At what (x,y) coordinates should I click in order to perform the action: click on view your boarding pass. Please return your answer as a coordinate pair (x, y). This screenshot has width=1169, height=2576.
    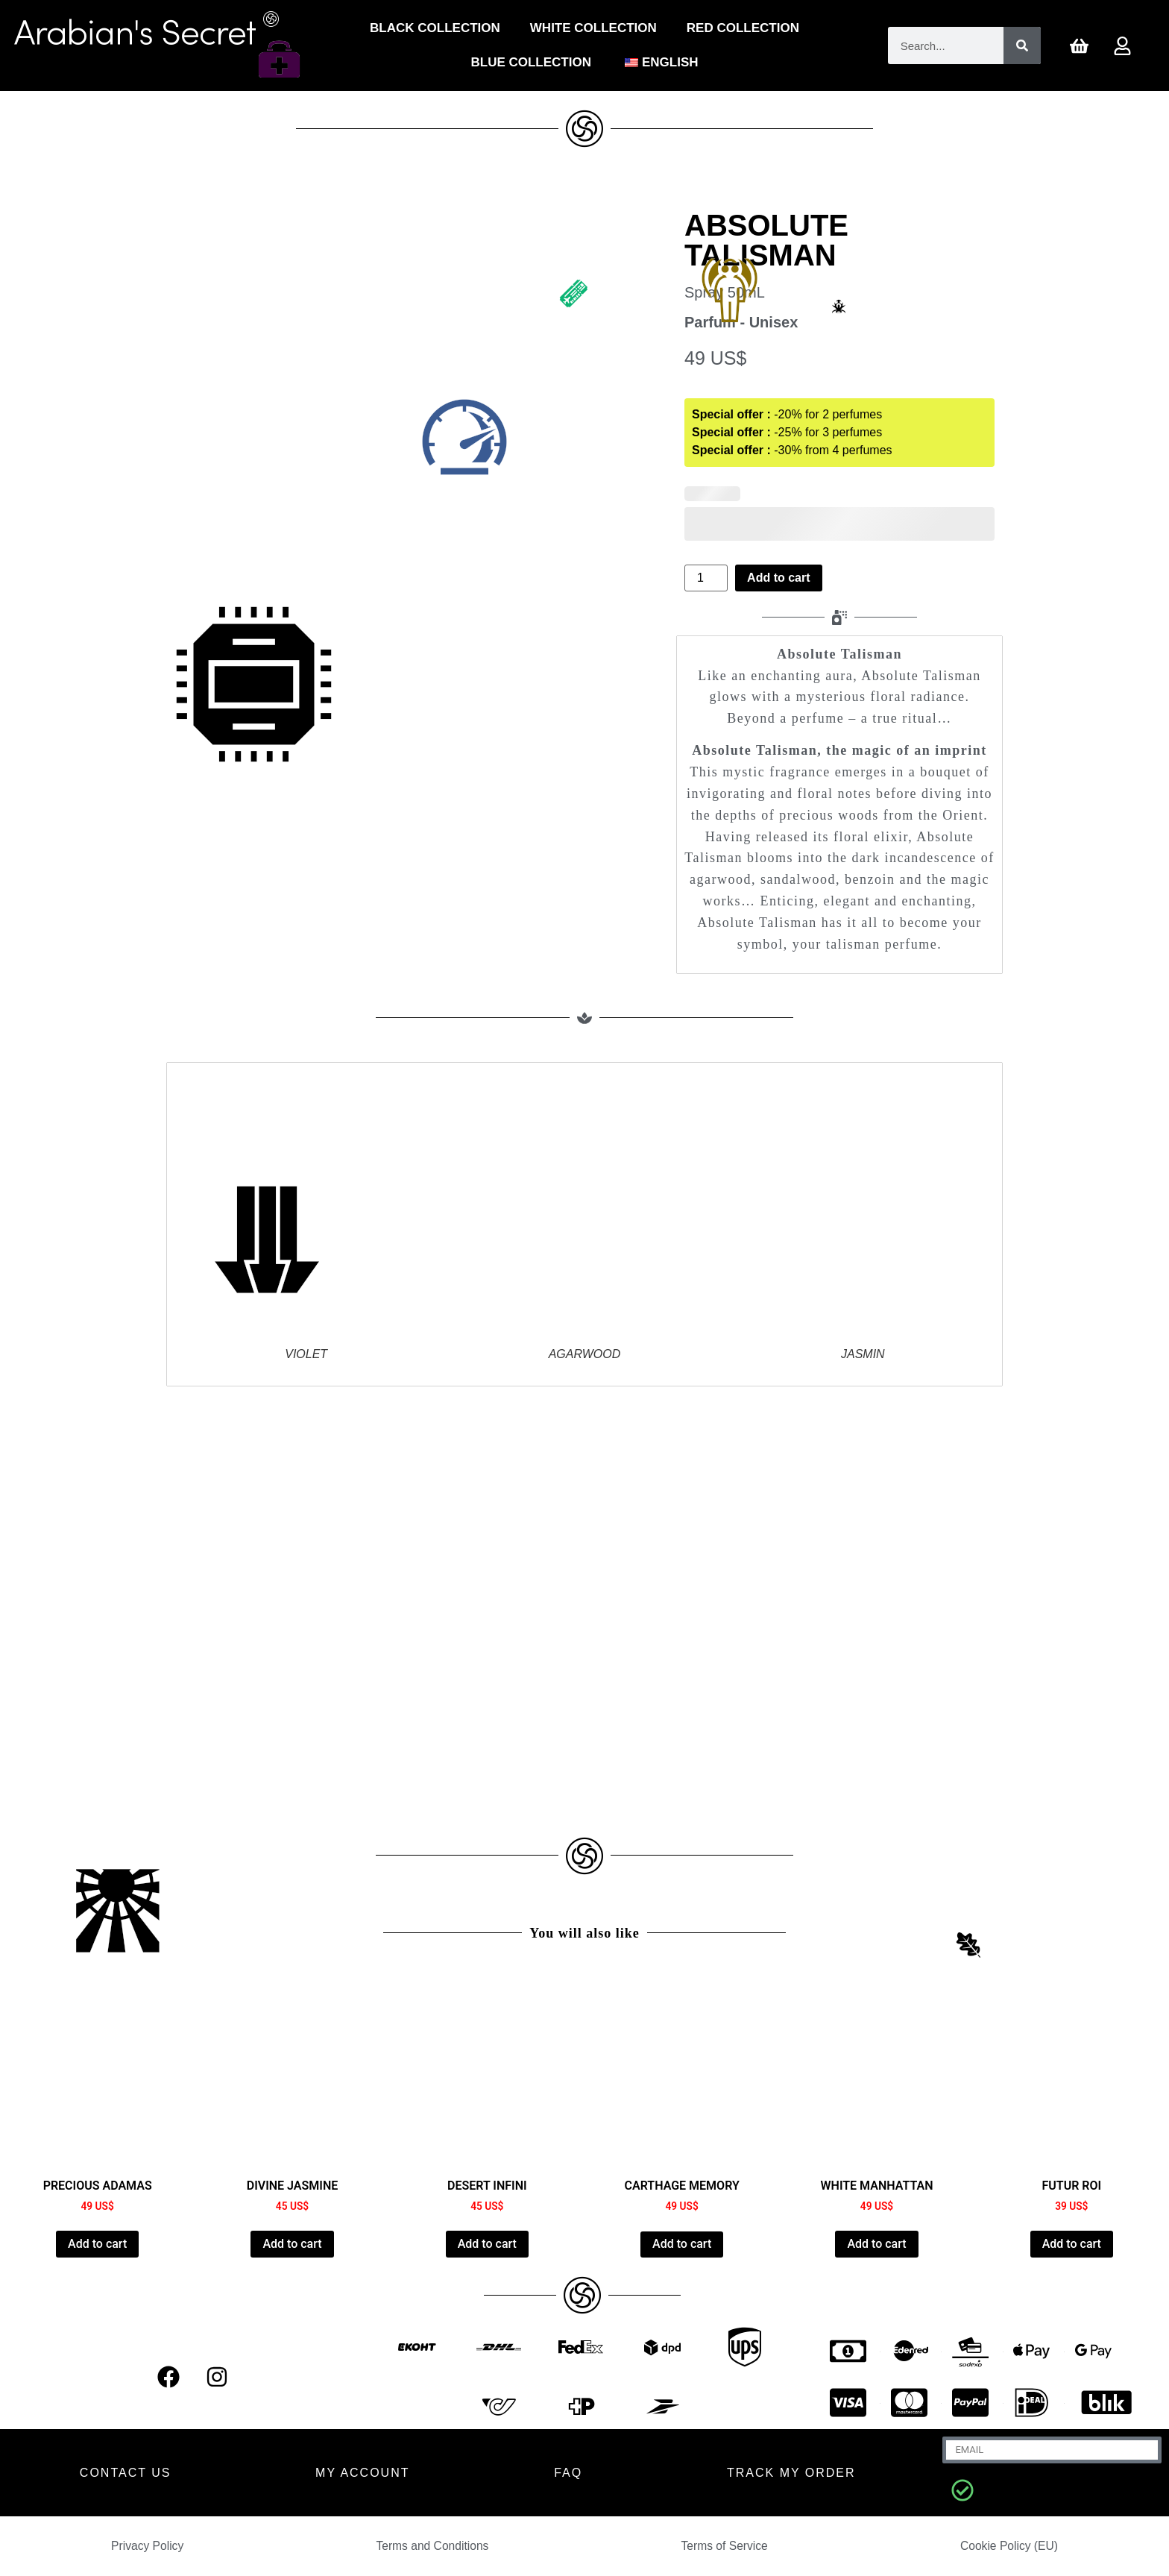
    Looking at the image, I should click on (573, 293).